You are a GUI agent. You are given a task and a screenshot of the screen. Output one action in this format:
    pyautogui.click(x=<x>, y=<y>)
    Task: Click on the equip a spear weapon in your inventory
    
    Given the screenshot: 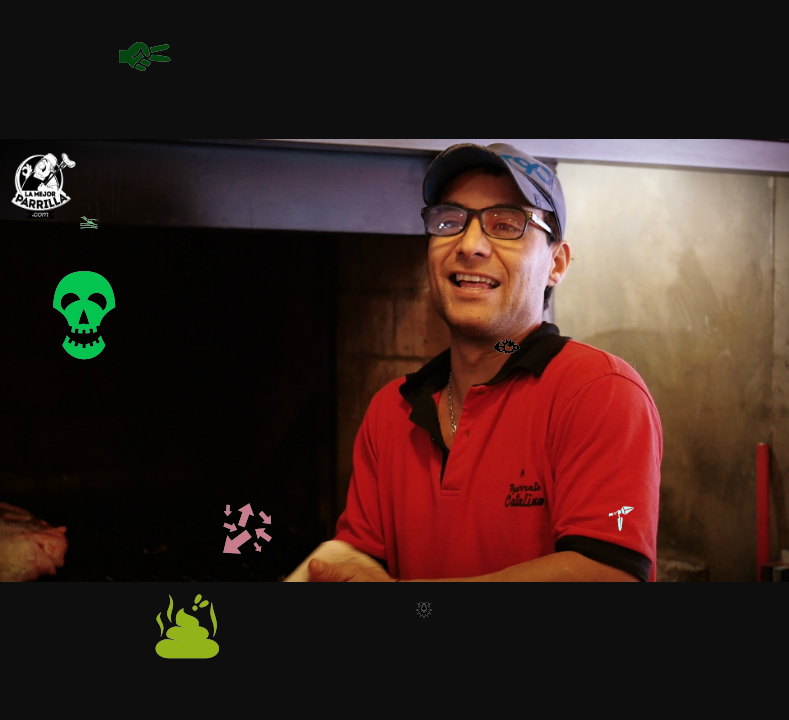 What is the action you would take?
    pyautogui.click(x=621, y=518)
    